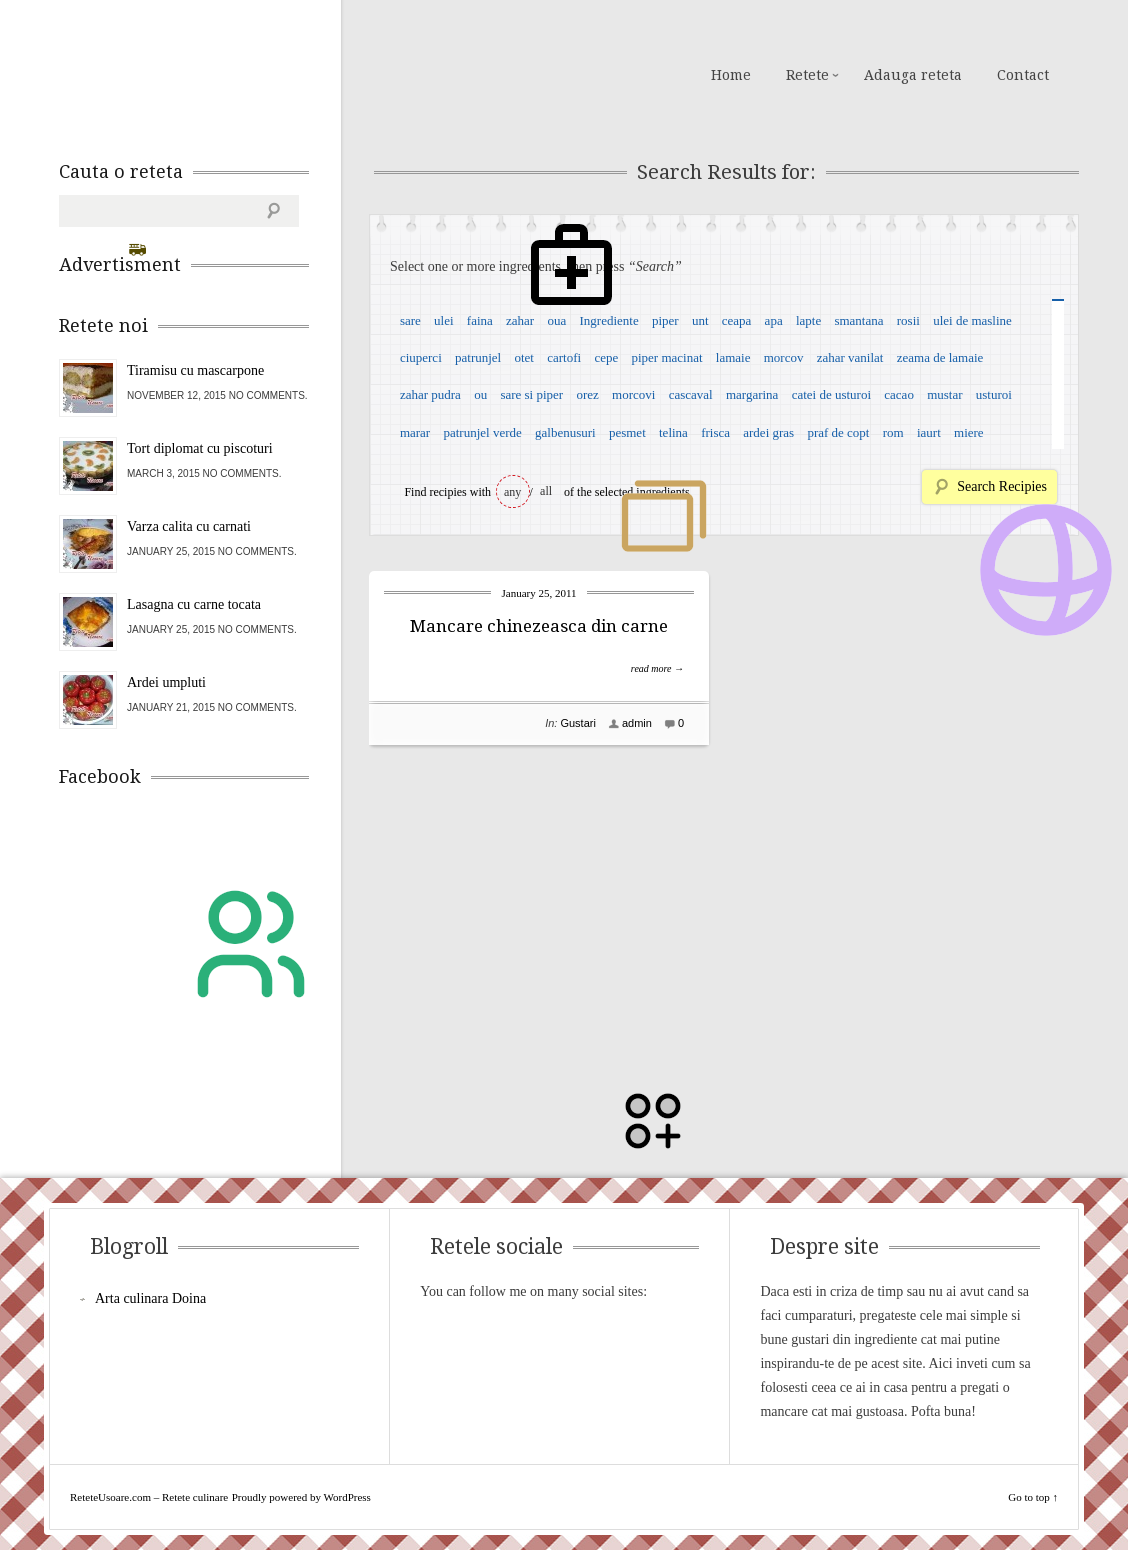  Describe the element at coordinates (251, 944) in the screenshot. I see `view all users or team members` at that location.